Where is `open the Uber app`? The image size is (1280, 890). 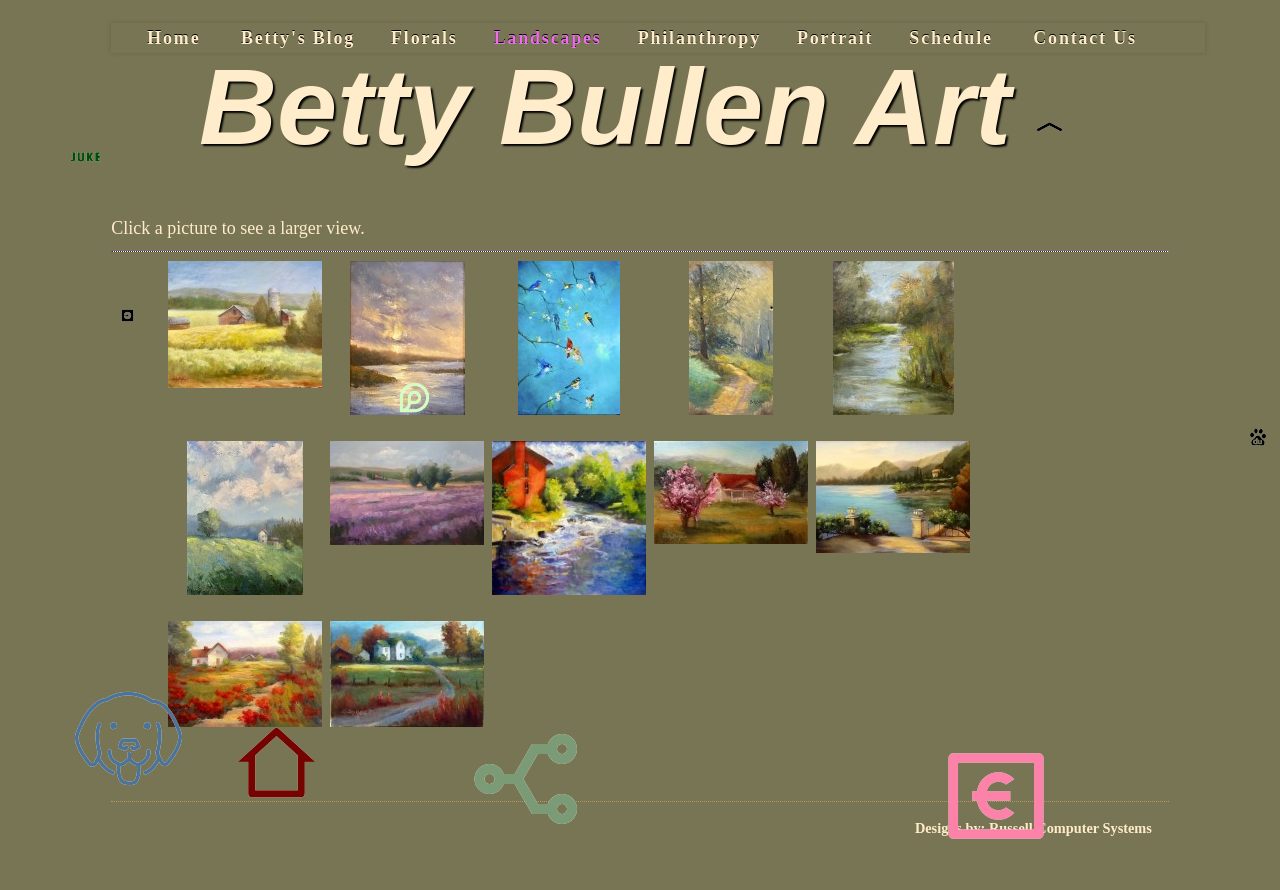
open the Uber app is located at coordinates (127, 315).